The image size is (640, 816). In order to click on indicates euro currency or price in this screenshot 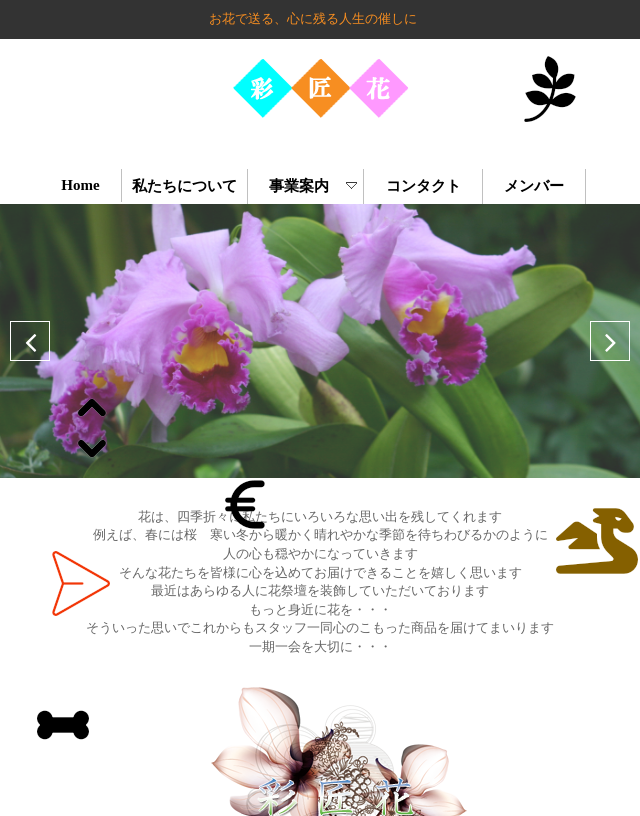, I will do `click(247, 504)`.